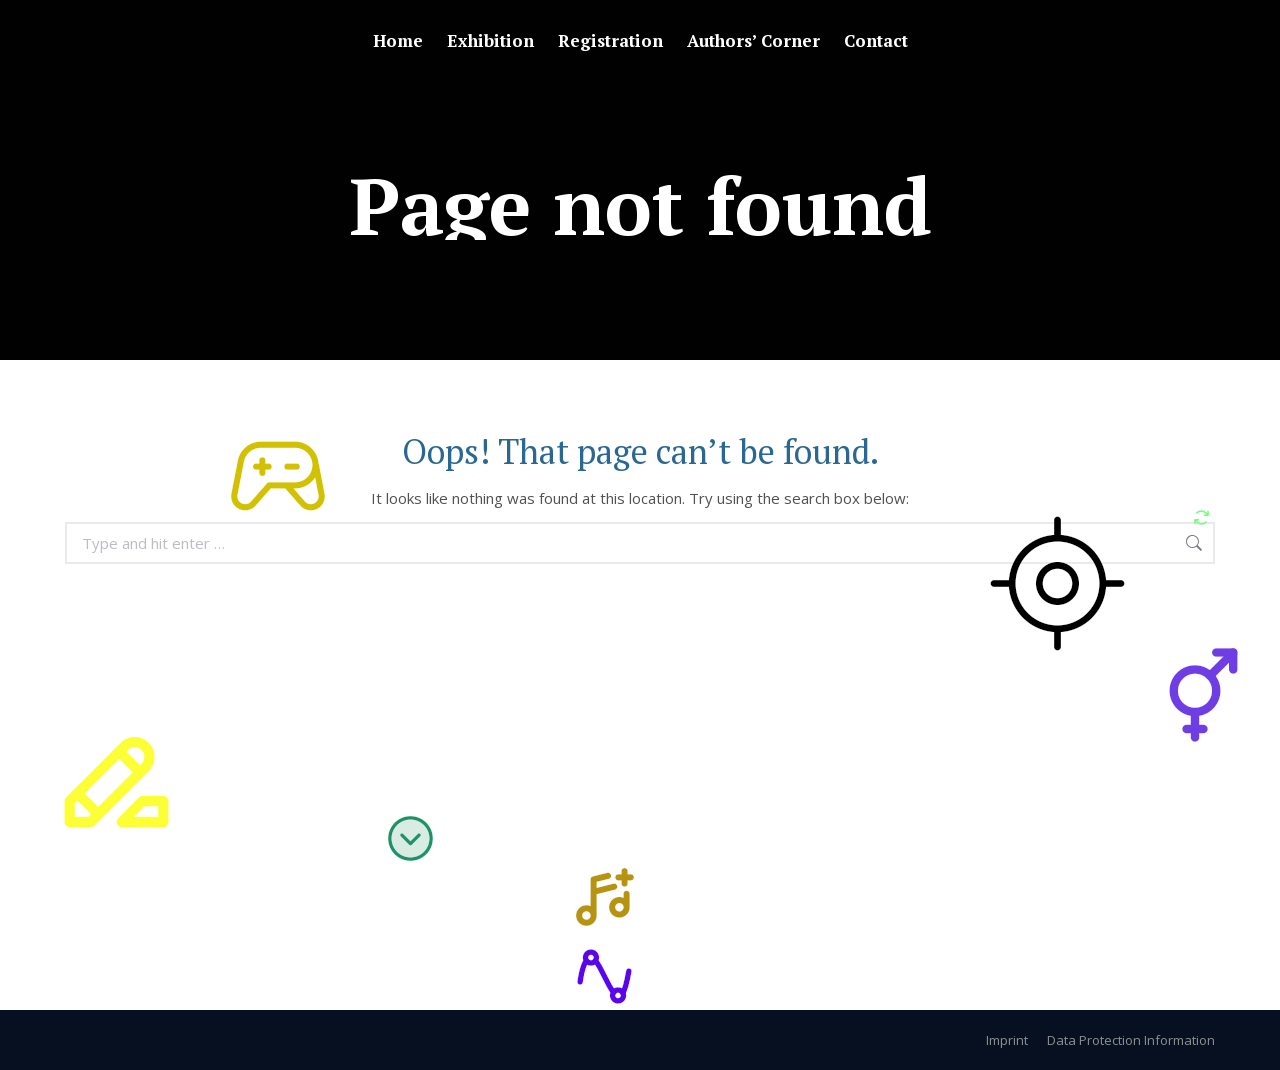 Image resolution: width=1280 pixels, height=1070 pixels. I want to click on expand dropdown menu or content, so click(410, 838).